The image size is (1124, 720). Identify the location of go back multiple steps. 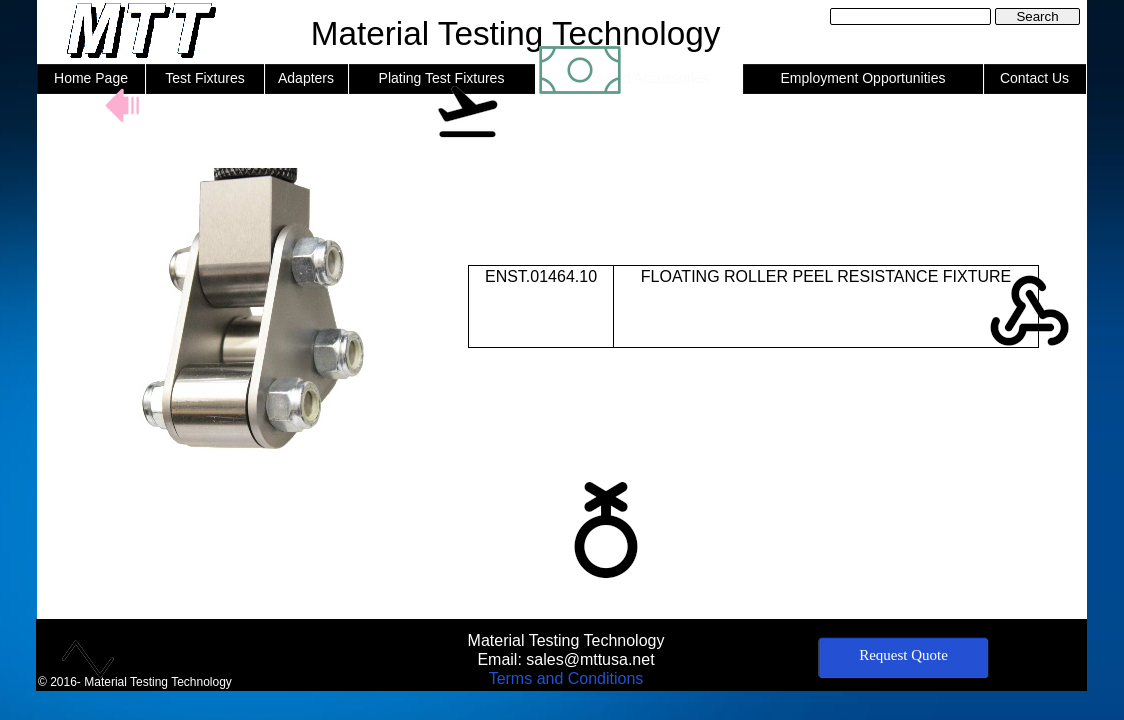
(123, 105).